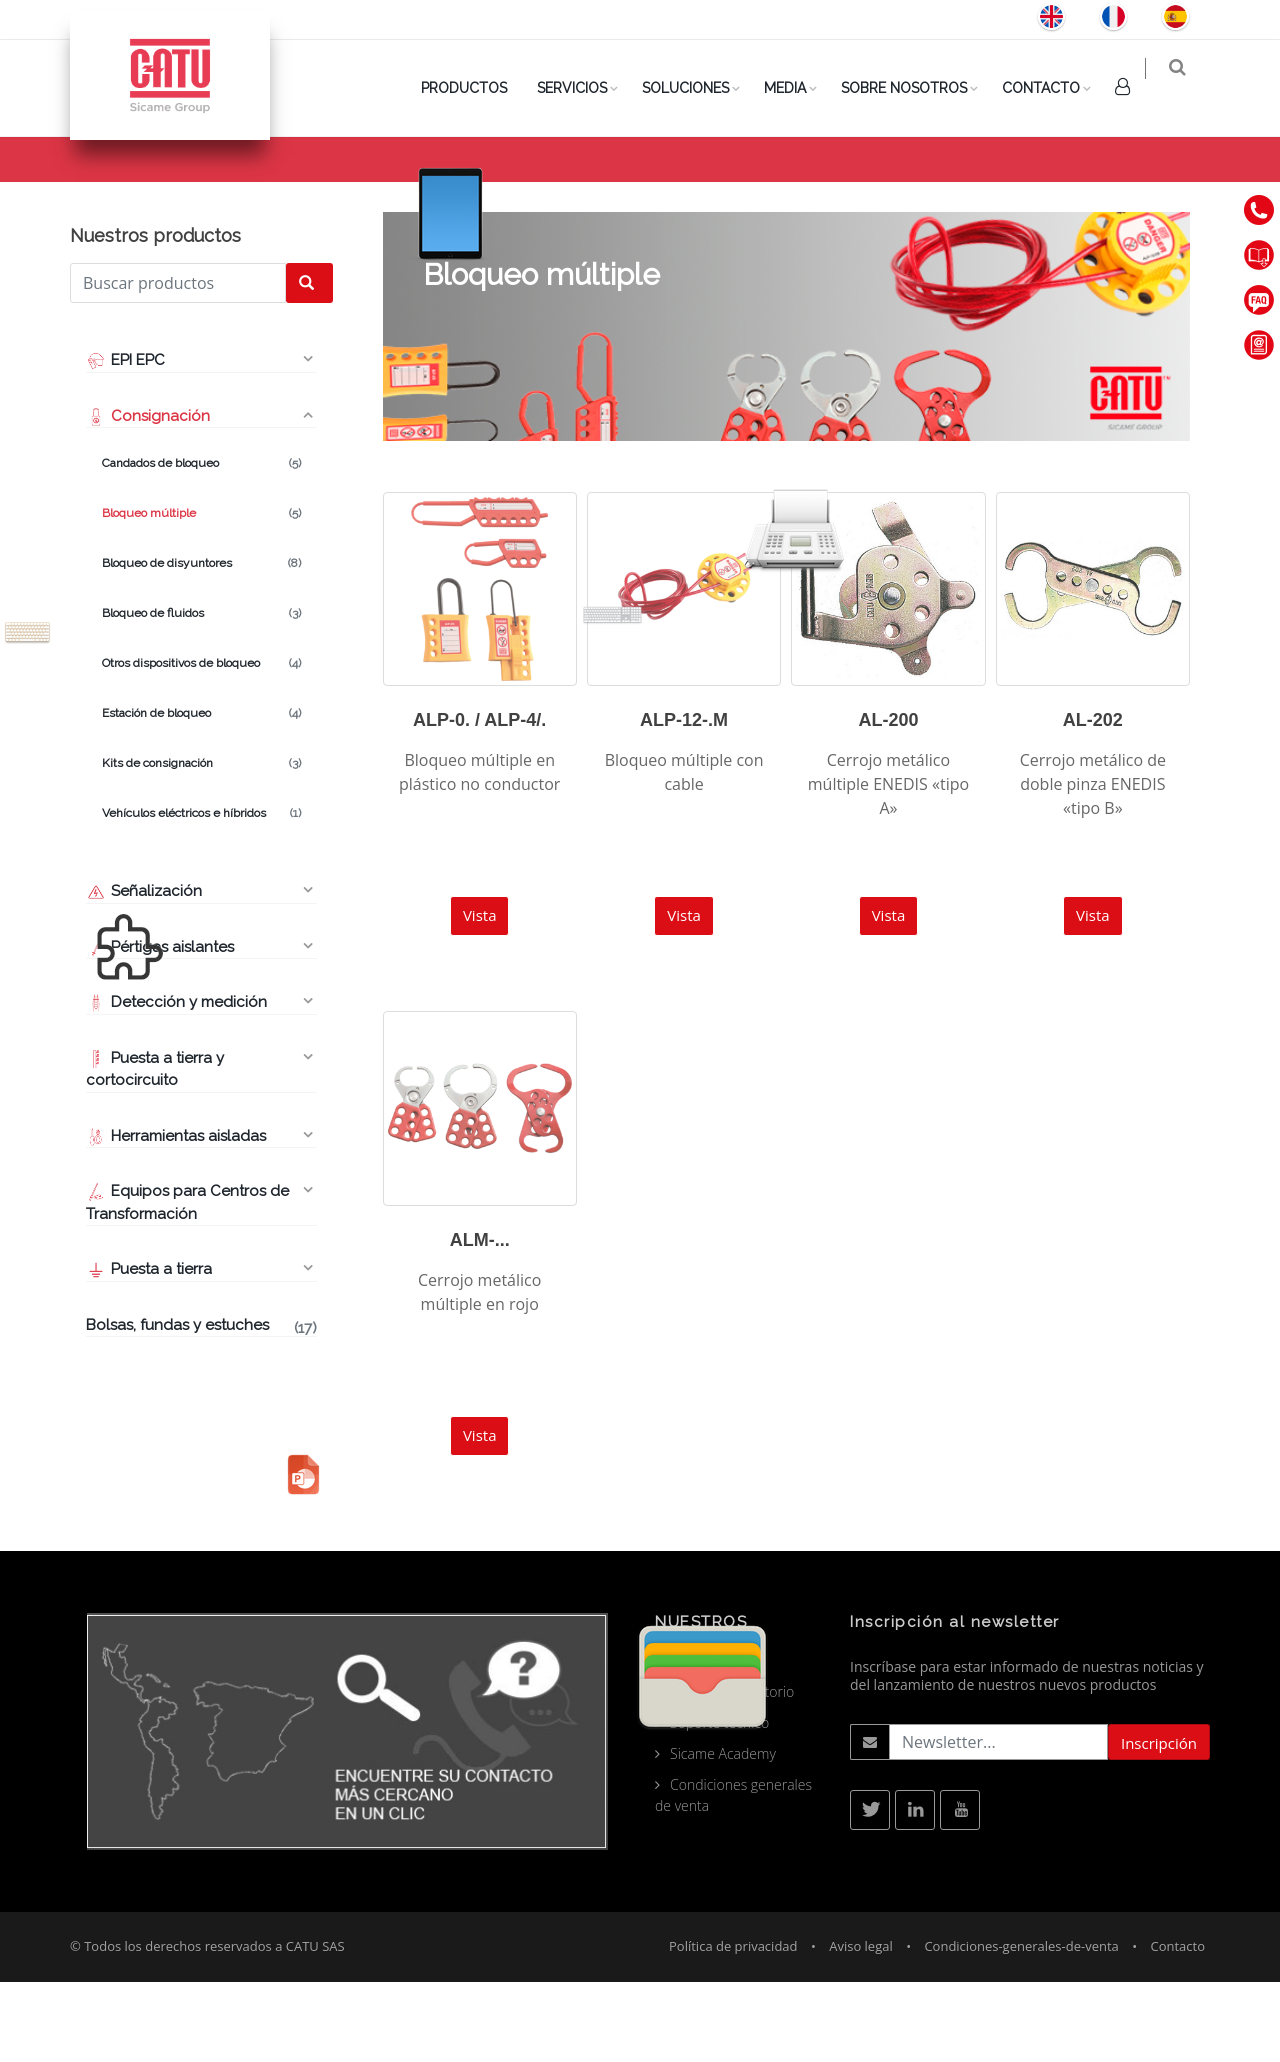 The width and height of the screenshot is (1280, 2062). What do you see at coordinates (794, 531) in the screenshot?
I see `send or receive a fax` at bounding box center [794, 531].